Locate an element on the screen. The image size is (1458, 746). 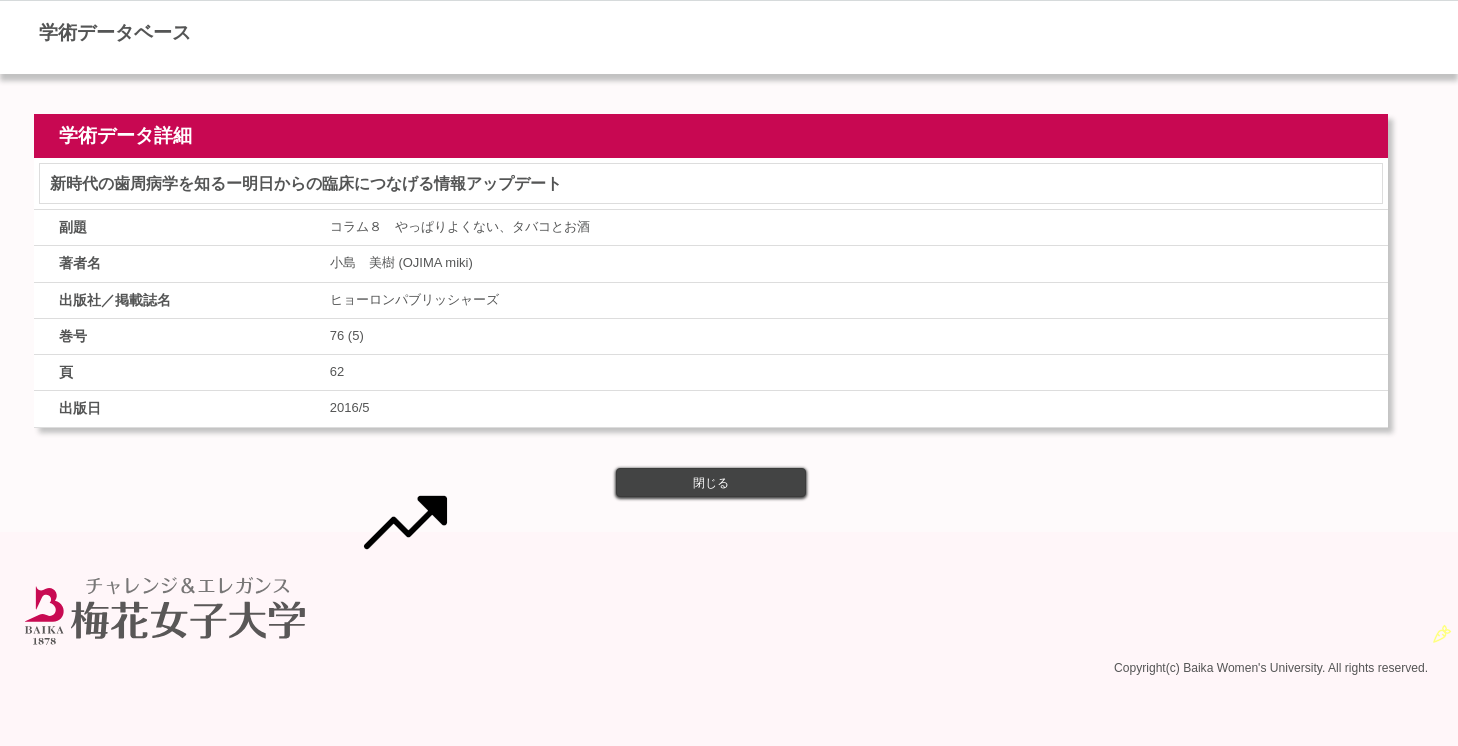
view trending or popular content is located at coordinates (405, 525).